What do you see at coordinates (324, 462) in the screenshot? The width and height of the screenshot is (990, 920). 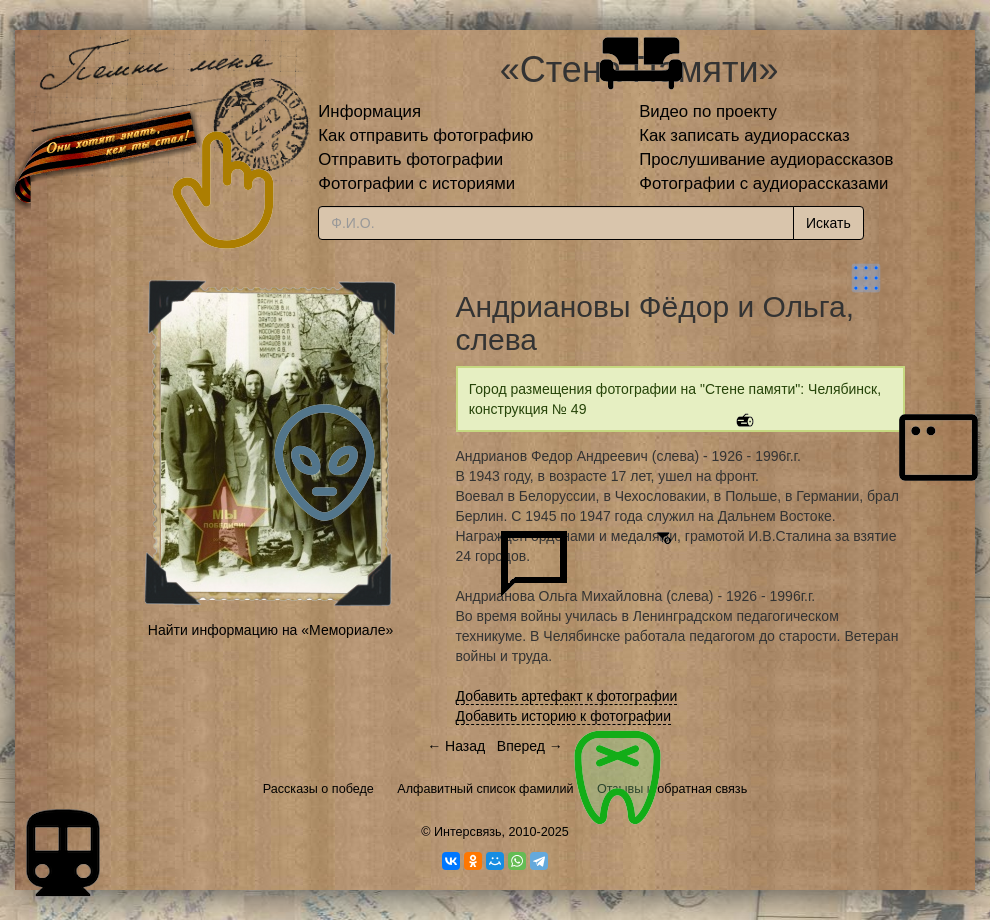 I see `indicates unknown or unidentified user` at bounding box center [324, 462].